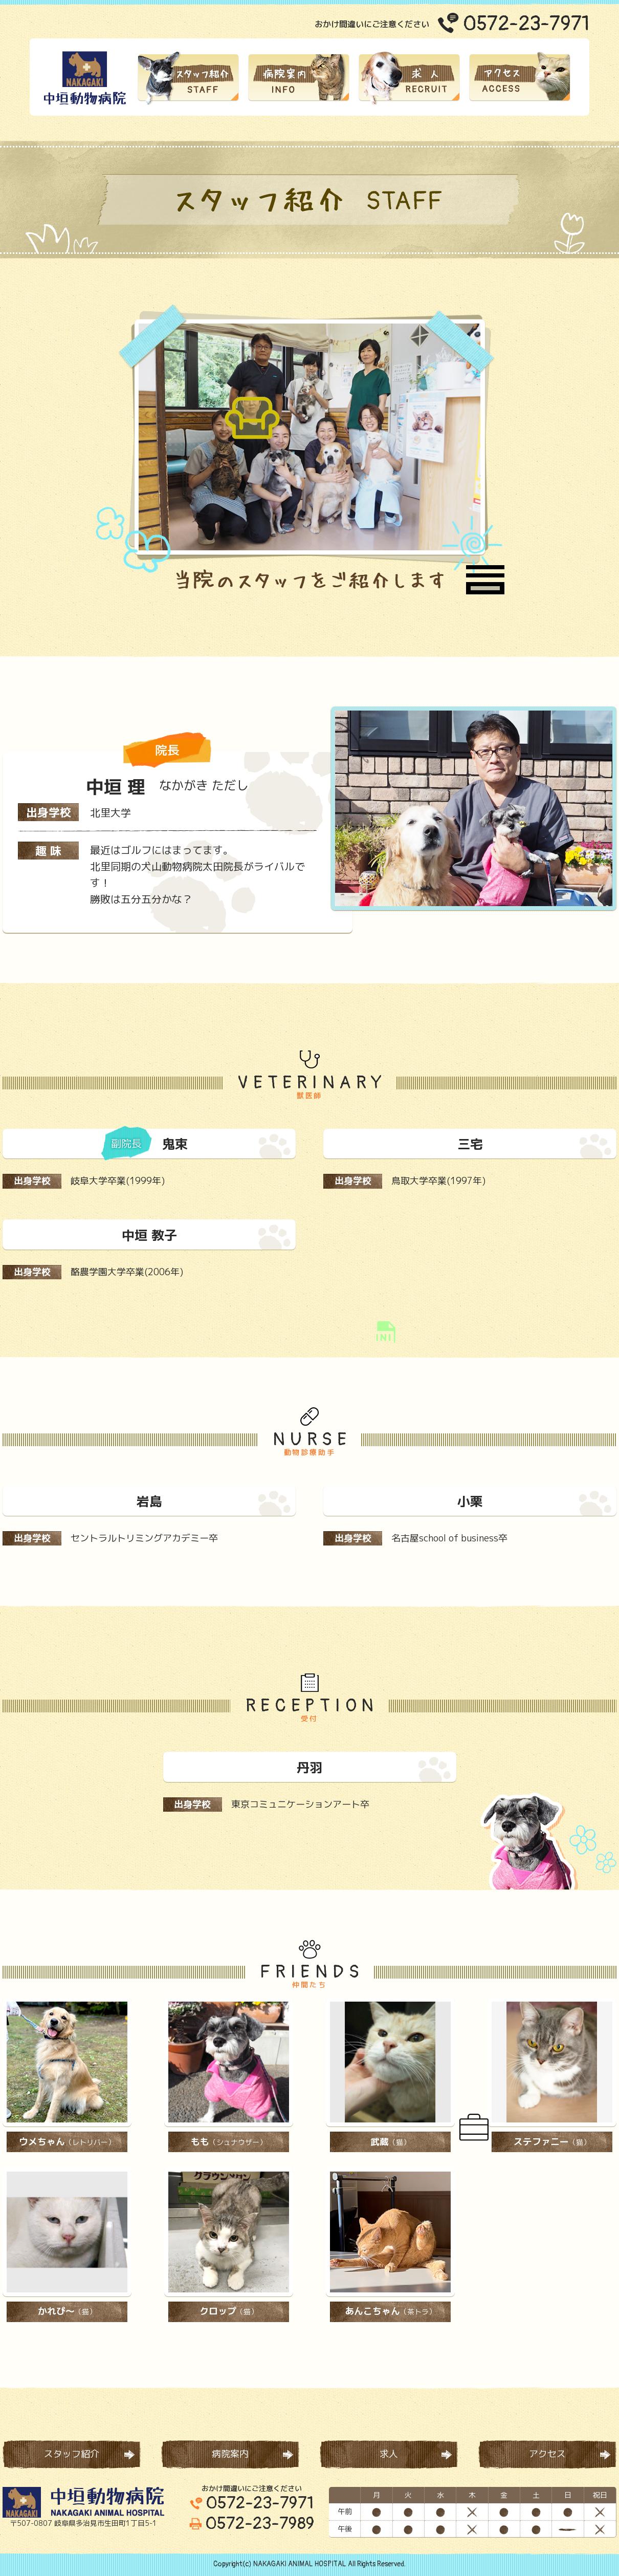 This screenshot has height=2576, width=619. I want to click on split view horizontally, so click(485, 579).